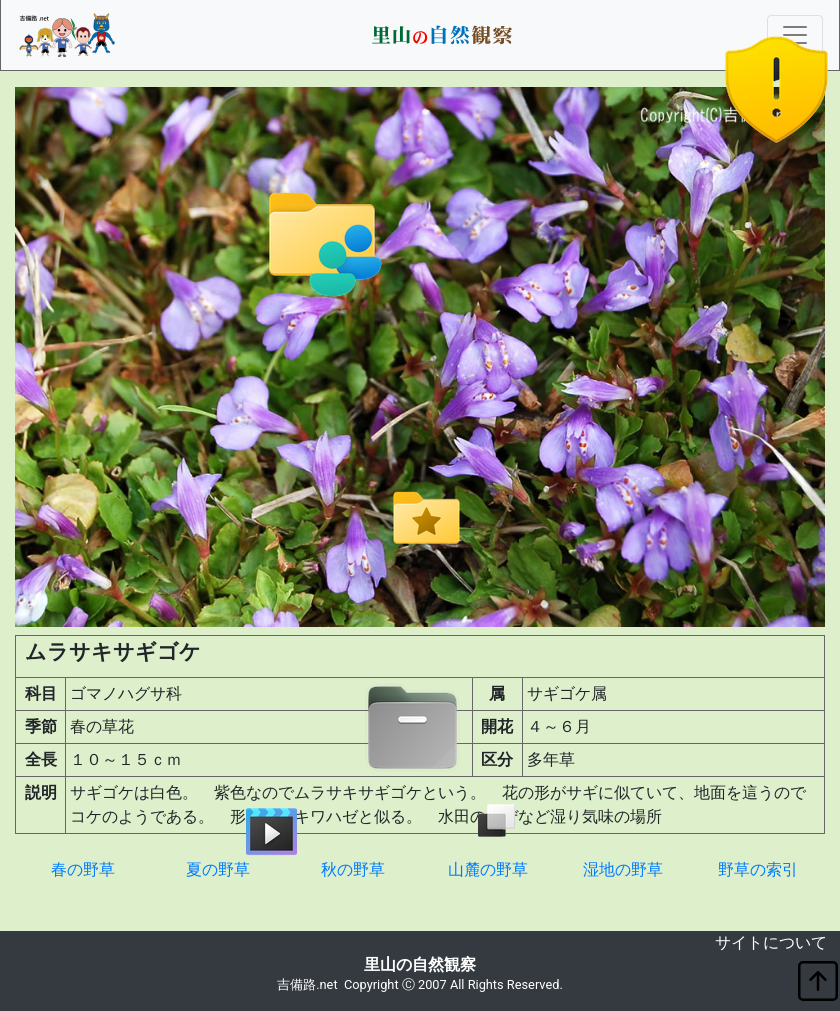 The width and height of the screenshot is (840, 1011). Describe the element at coordinates (426, 519) in the screenshot. I see `open your favorites folder` at that location.